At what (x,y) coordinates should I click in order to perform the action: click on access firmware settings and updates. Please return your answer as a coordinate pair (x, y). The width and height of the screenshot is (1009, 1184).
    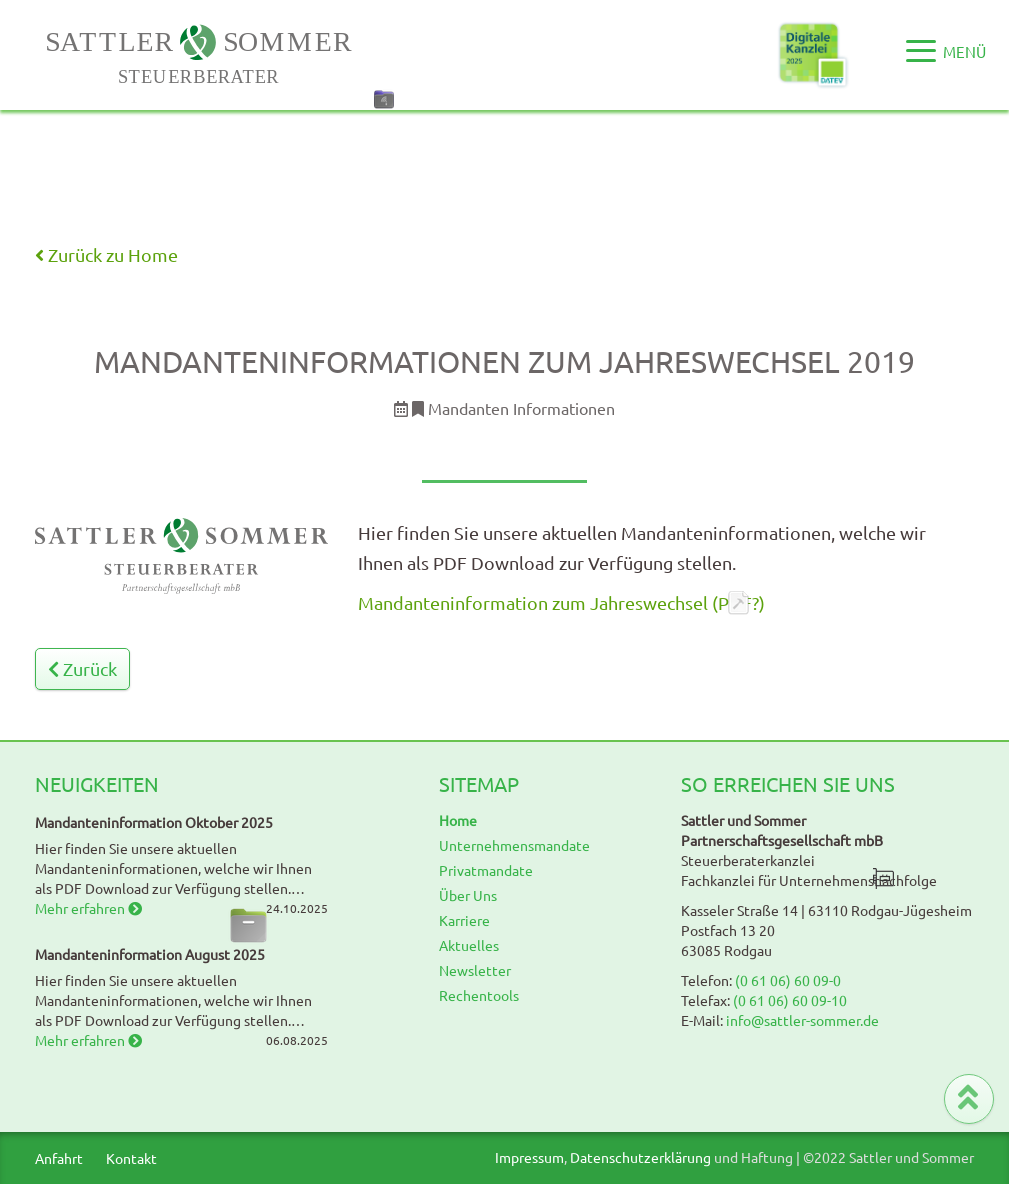
    Looking at the image, I should click on (883, 878).